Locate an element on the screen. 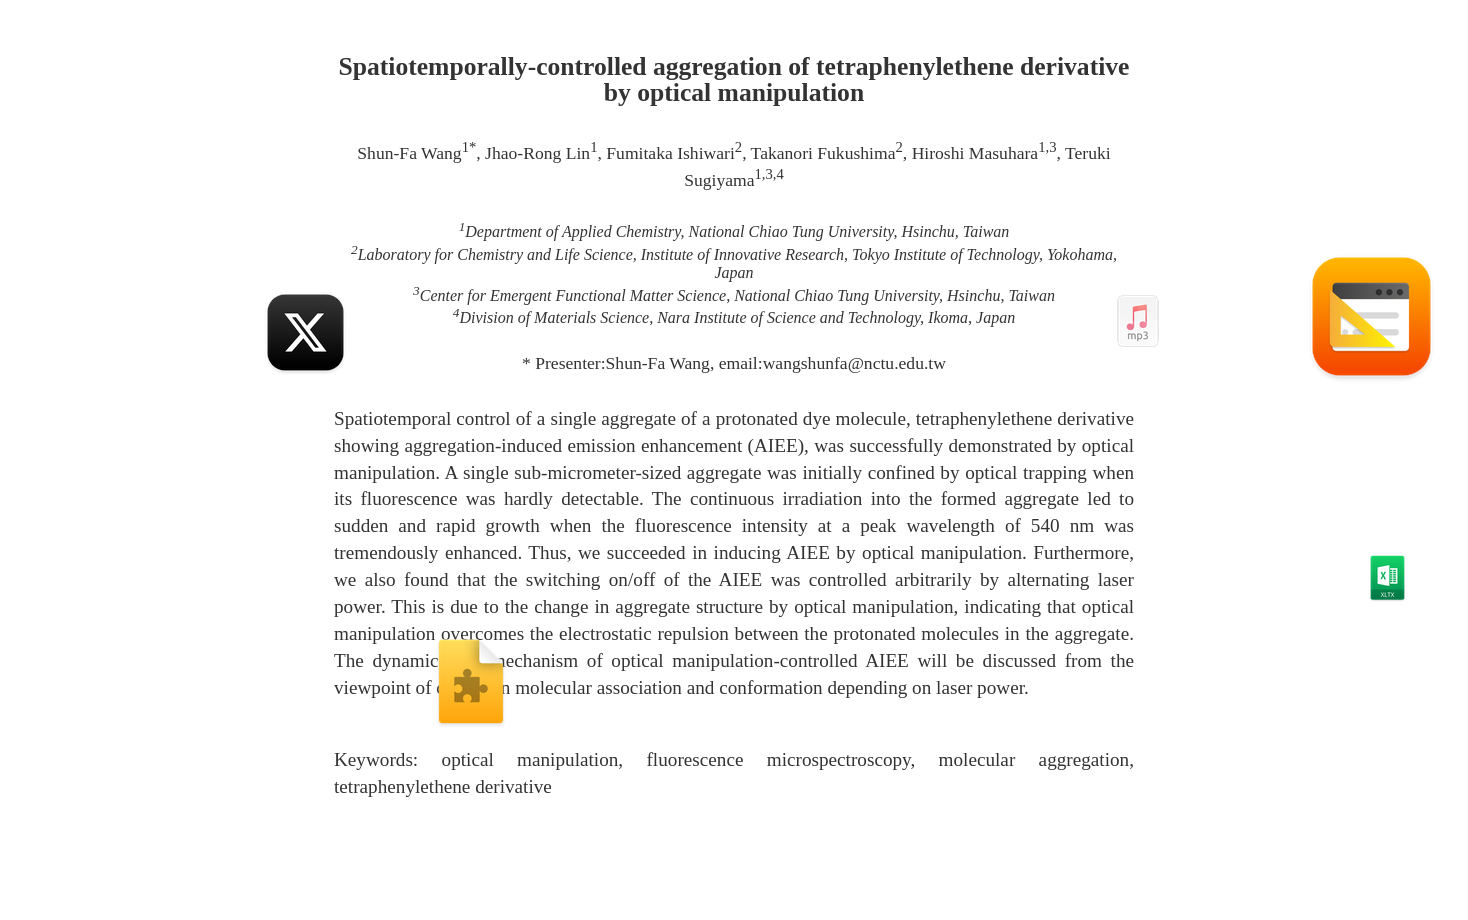 The image size is (1468, 920). excel spreadsheet template file is located at coordinates (1387, 578).